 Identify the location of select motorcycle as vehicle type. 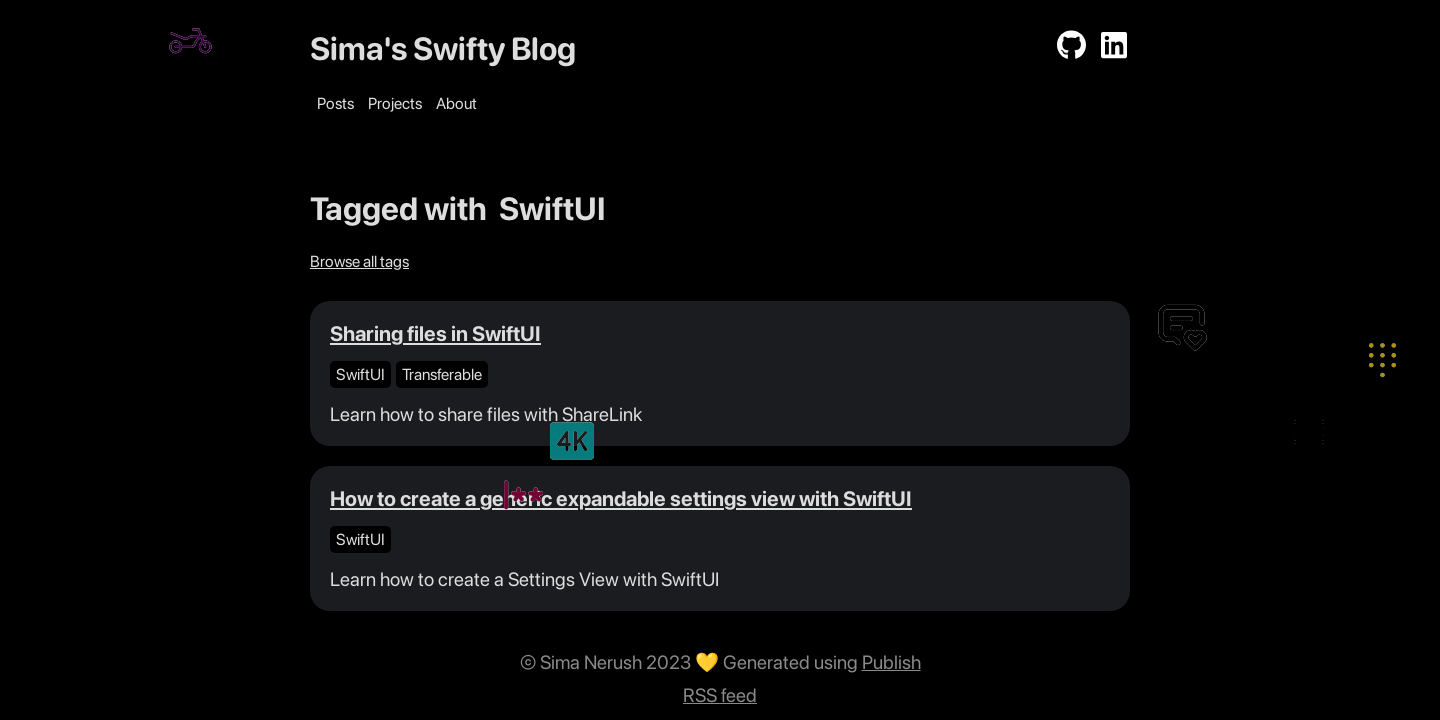
(190, 41).